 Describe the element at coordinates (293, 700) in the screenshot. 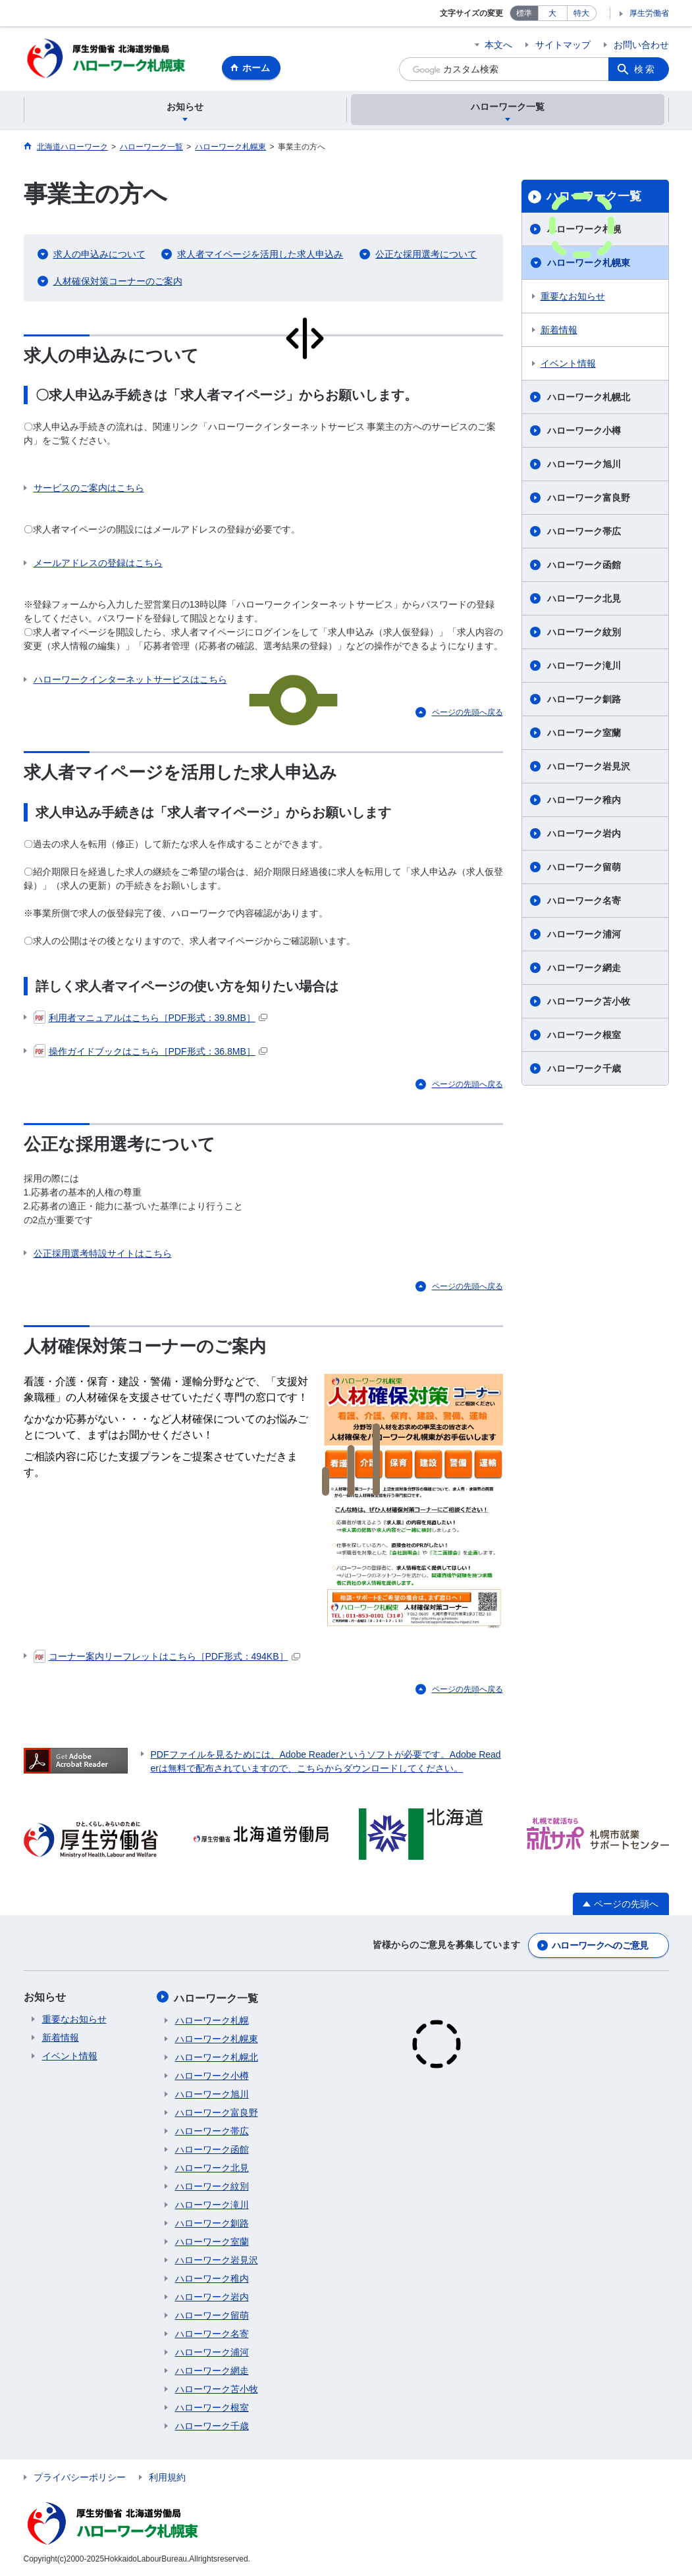

I see `view commit details in version control` at that location.